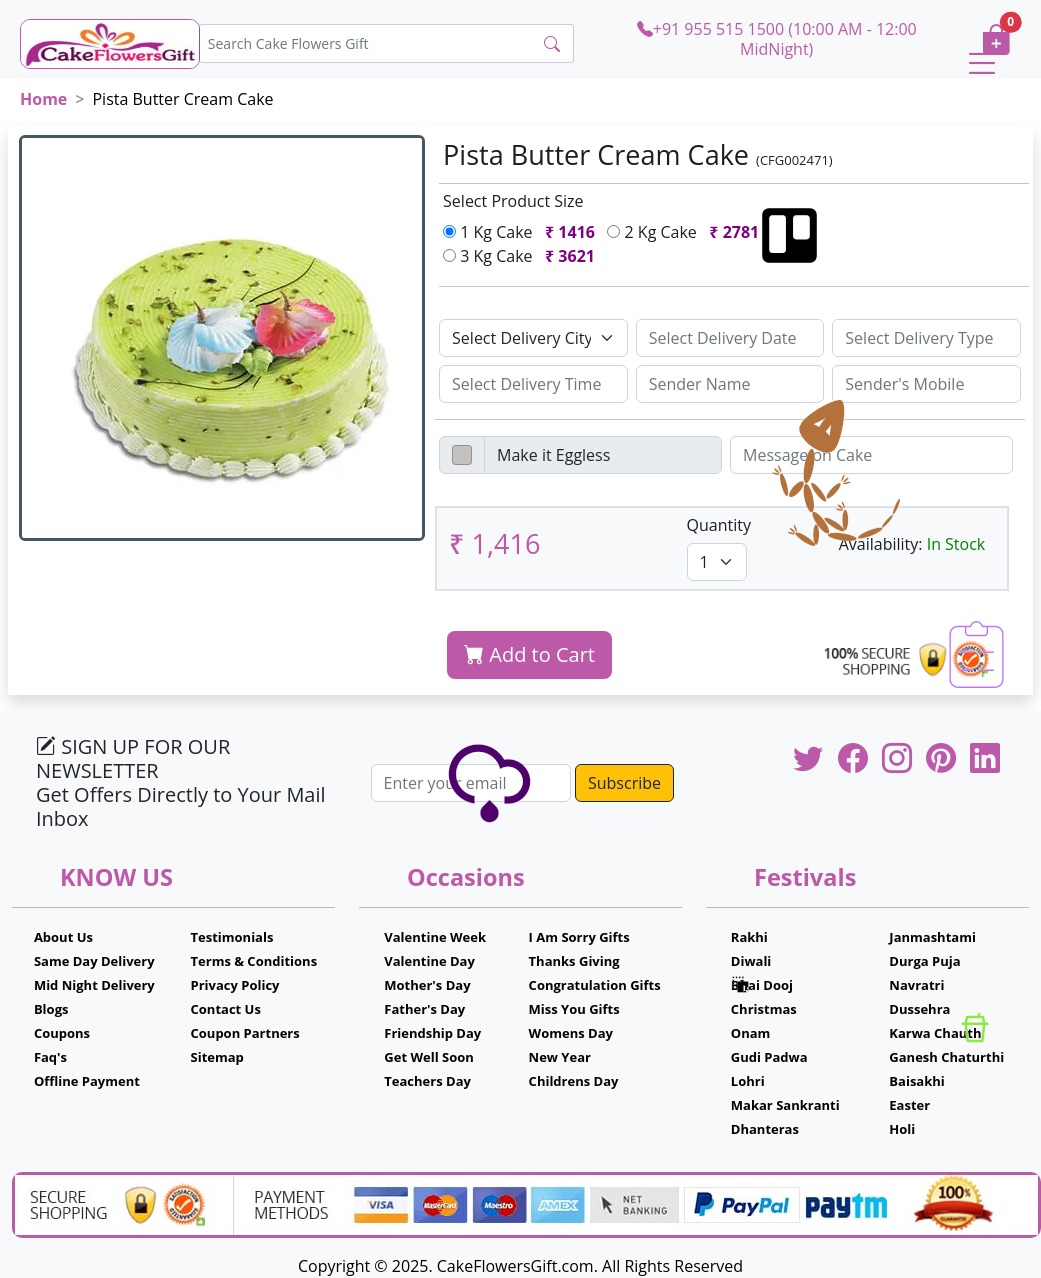 The image size is (1041, 1278). What do you see at coordinates (489, 781) in the screenshot?
I see `indicates rainy weather conditions` at bounding box center [489, 781].